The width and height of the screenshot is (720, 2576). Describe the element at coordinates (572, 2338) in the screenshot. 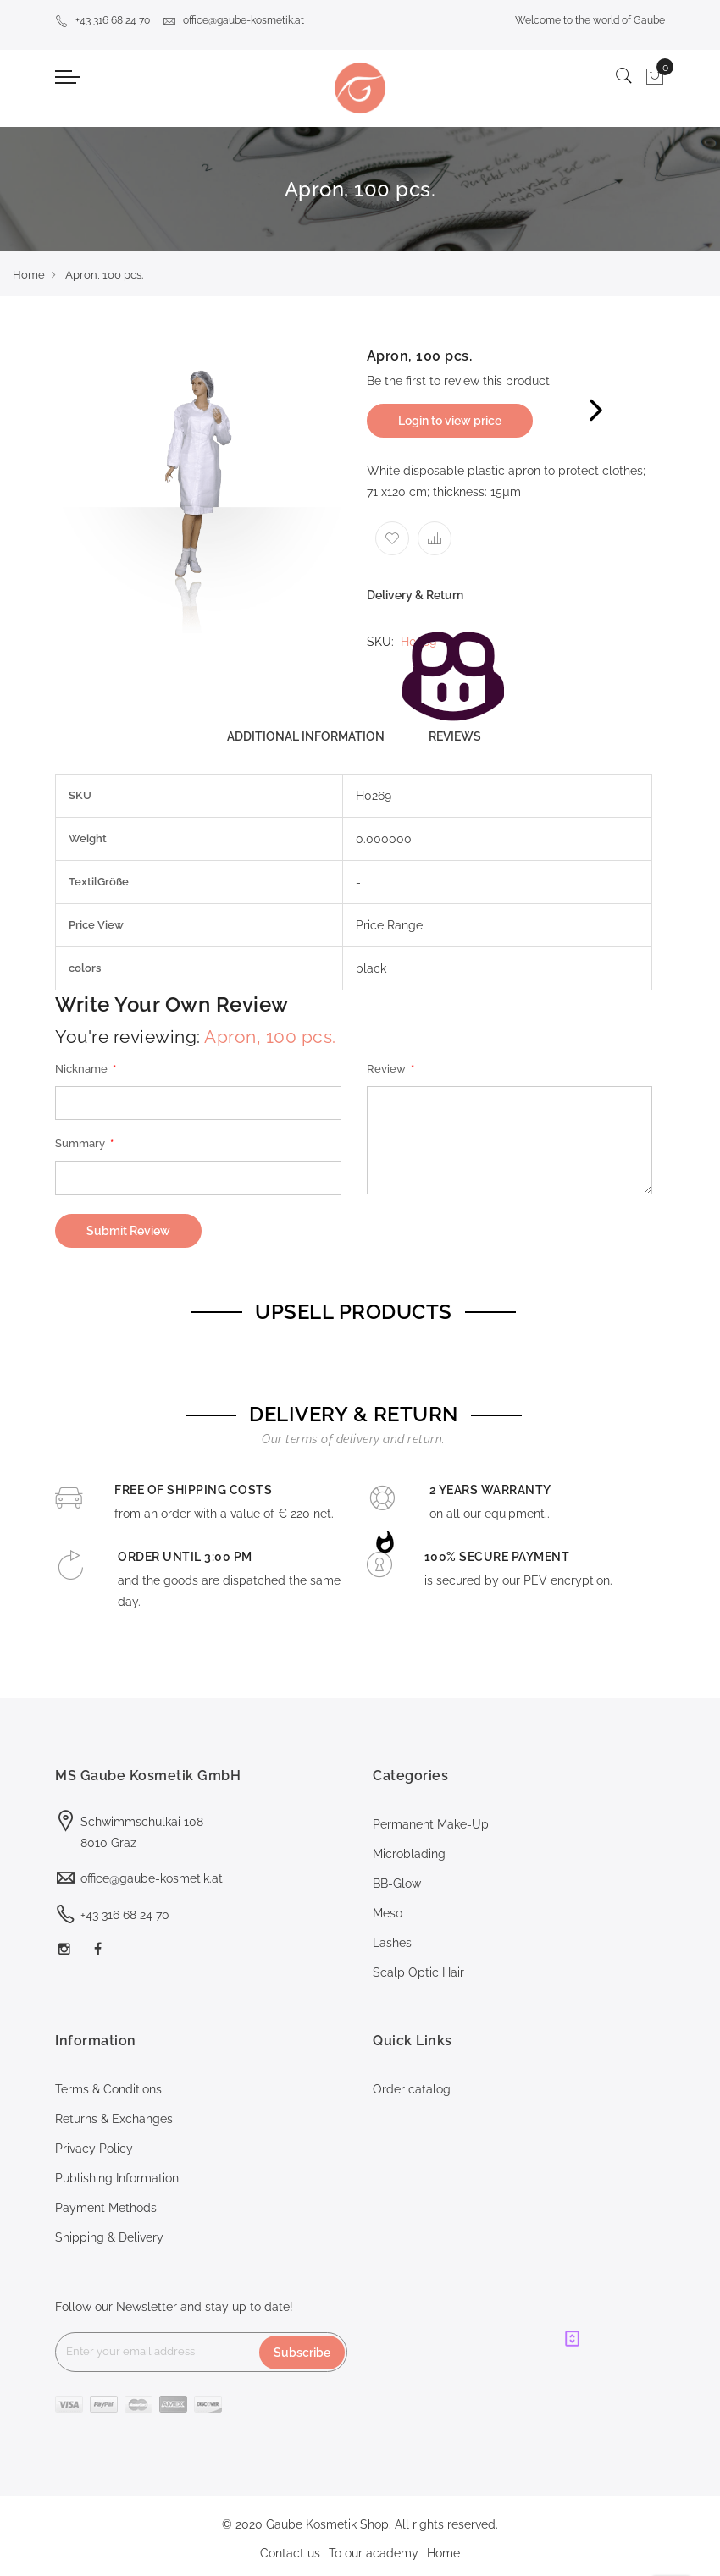

I see `access elevator controls or floor selection` at that location.